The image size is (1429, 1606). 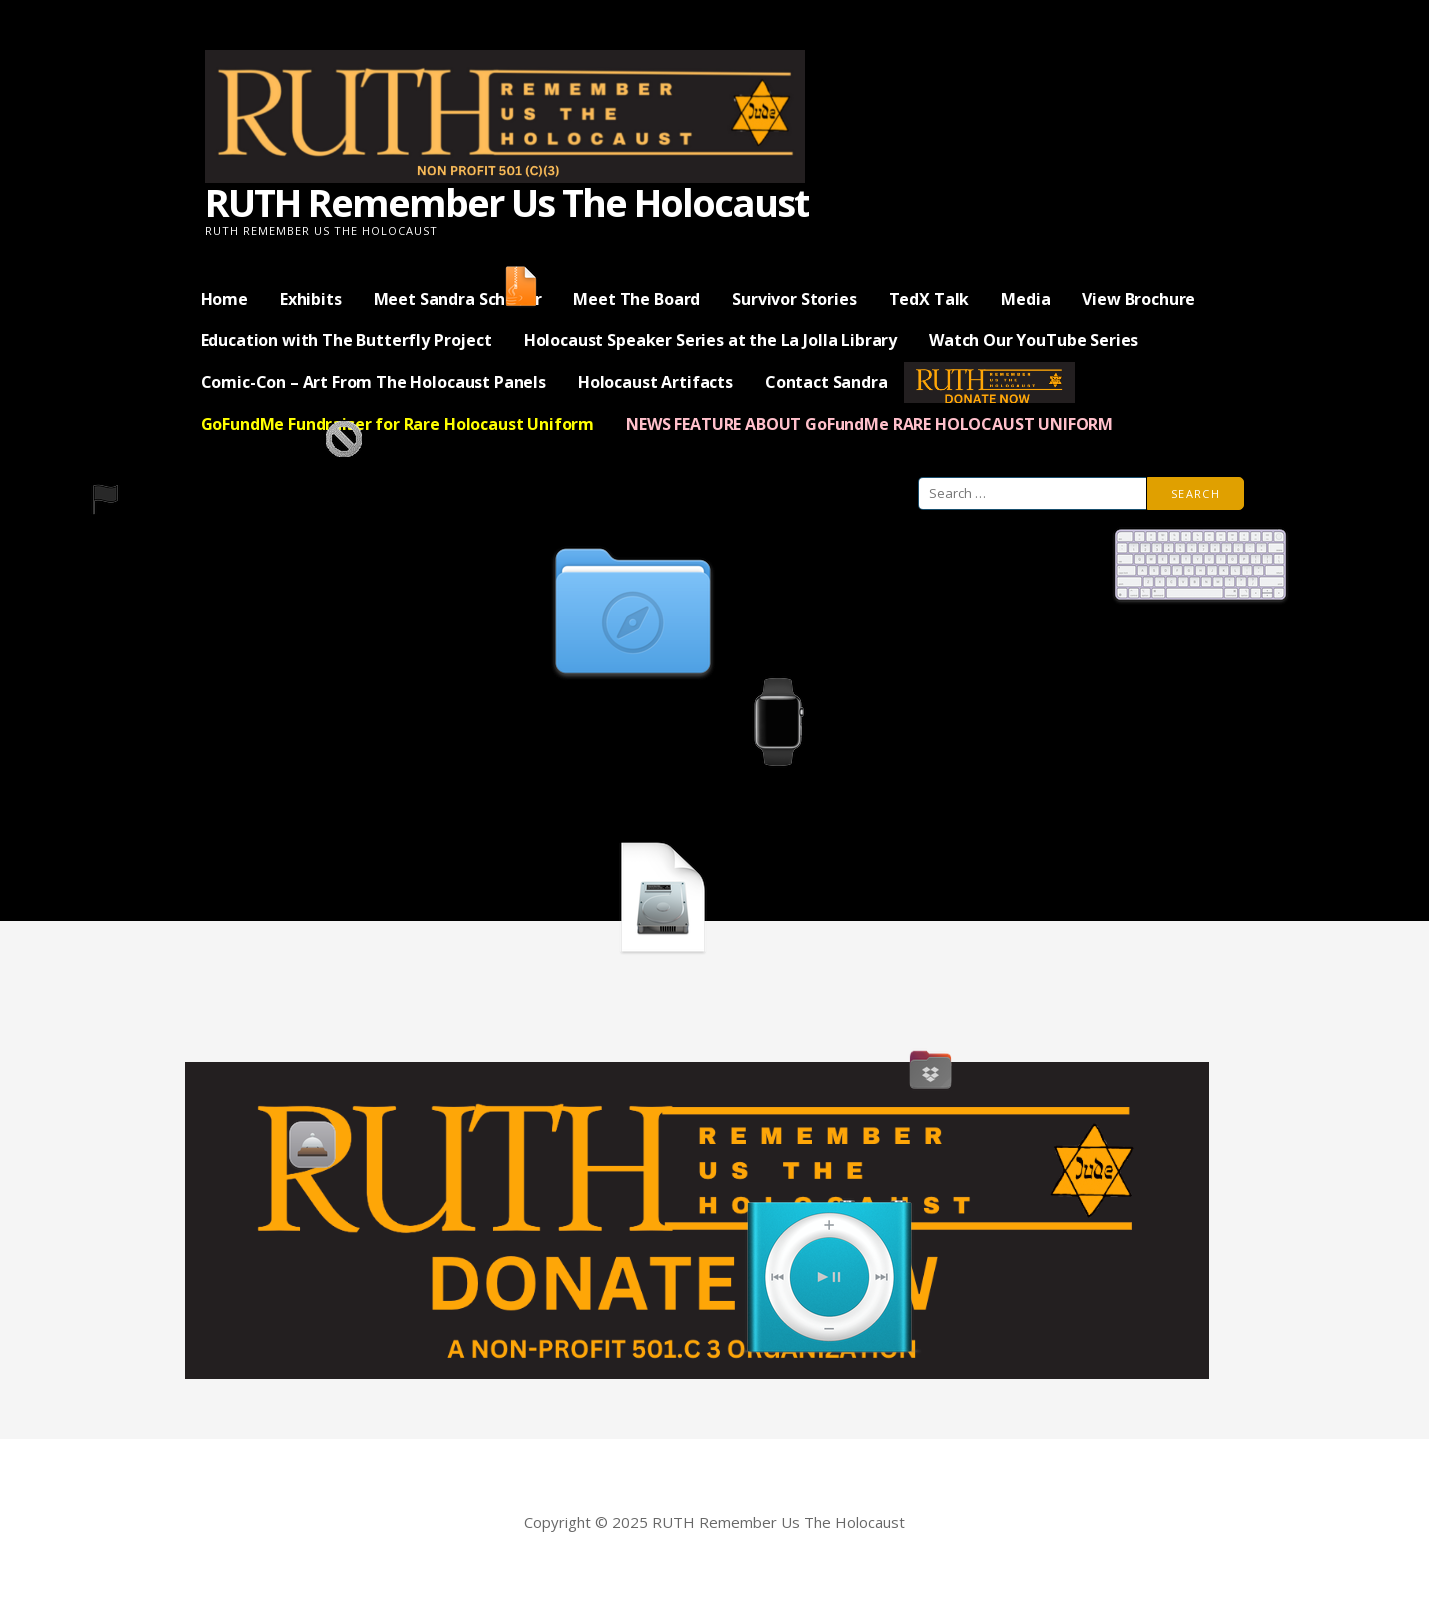 What do you see at coordinates (1200, 564) in the screenshot?
I see `connect a bluetooth keyboard` at bounding box center [1200, 564].